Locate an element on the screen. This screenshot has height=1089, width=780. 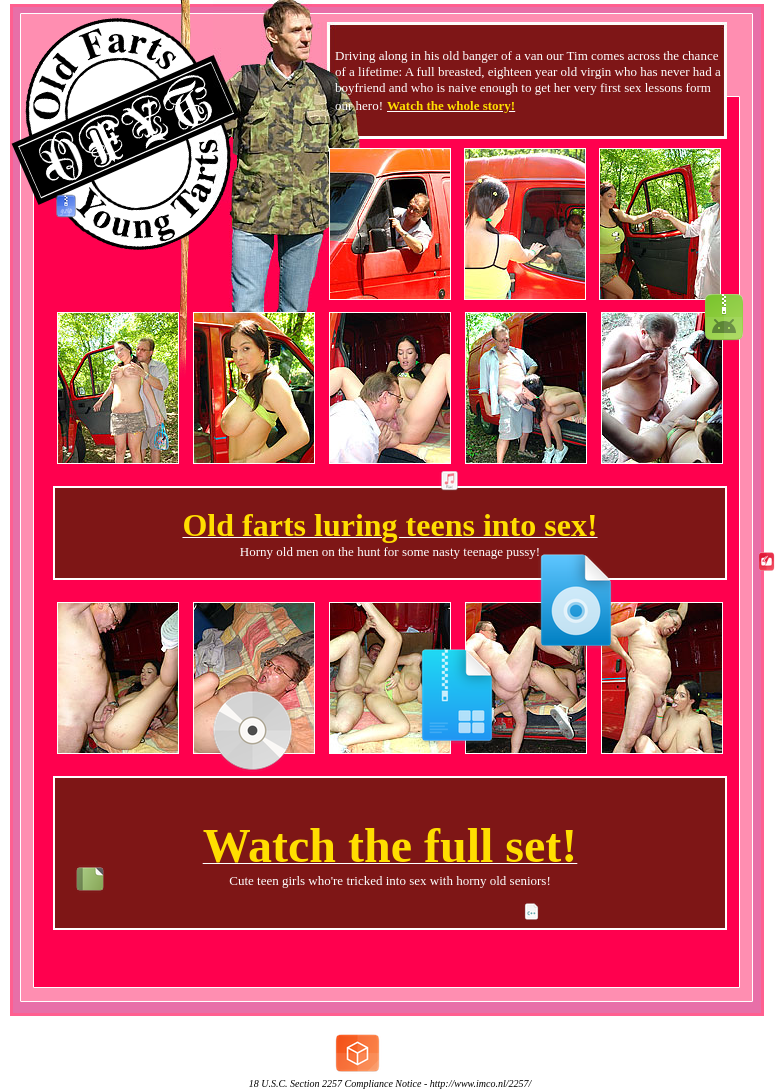
windows imaging format archive file is located at coordinates (457, 697).